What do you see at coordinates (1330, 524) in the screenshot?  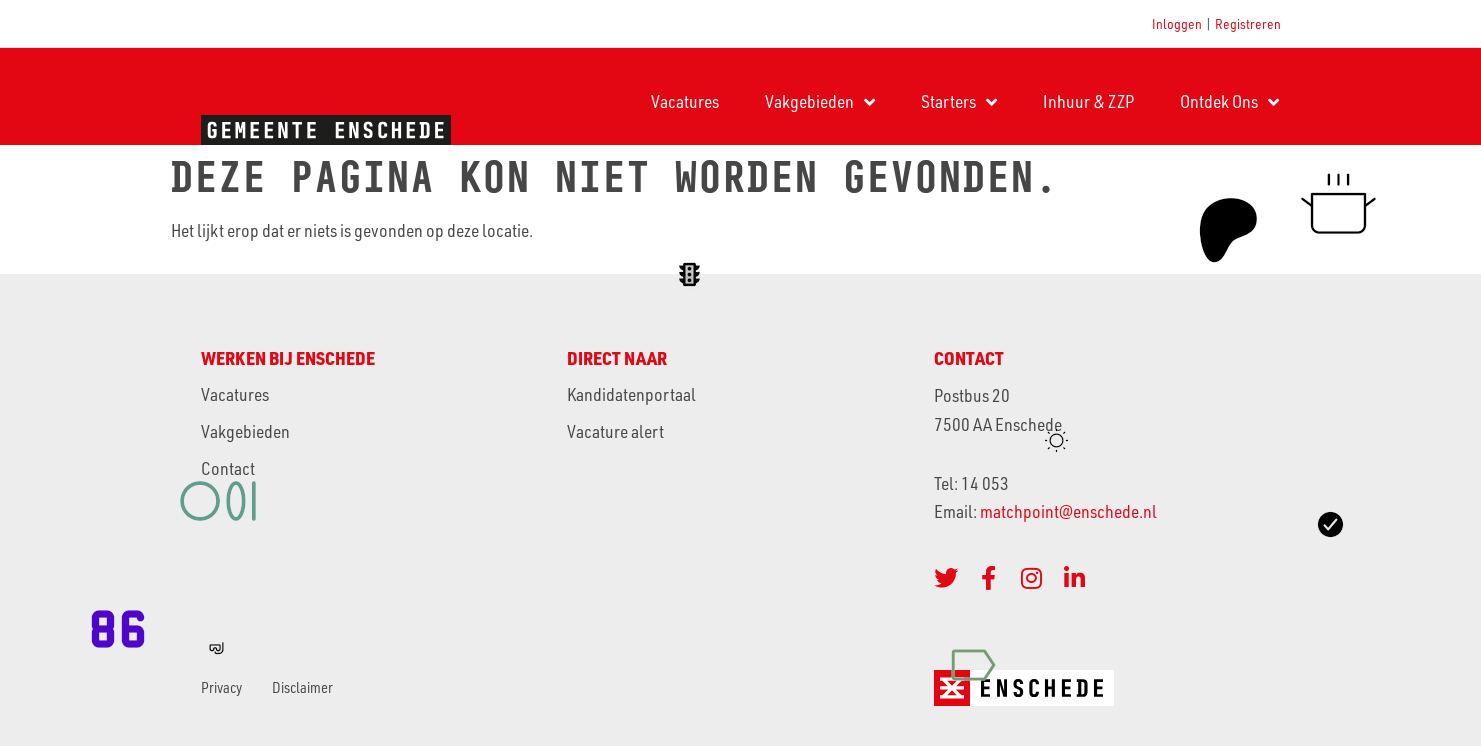 I see `indicates a completed or successful action` at bounding box center [1330, 524].